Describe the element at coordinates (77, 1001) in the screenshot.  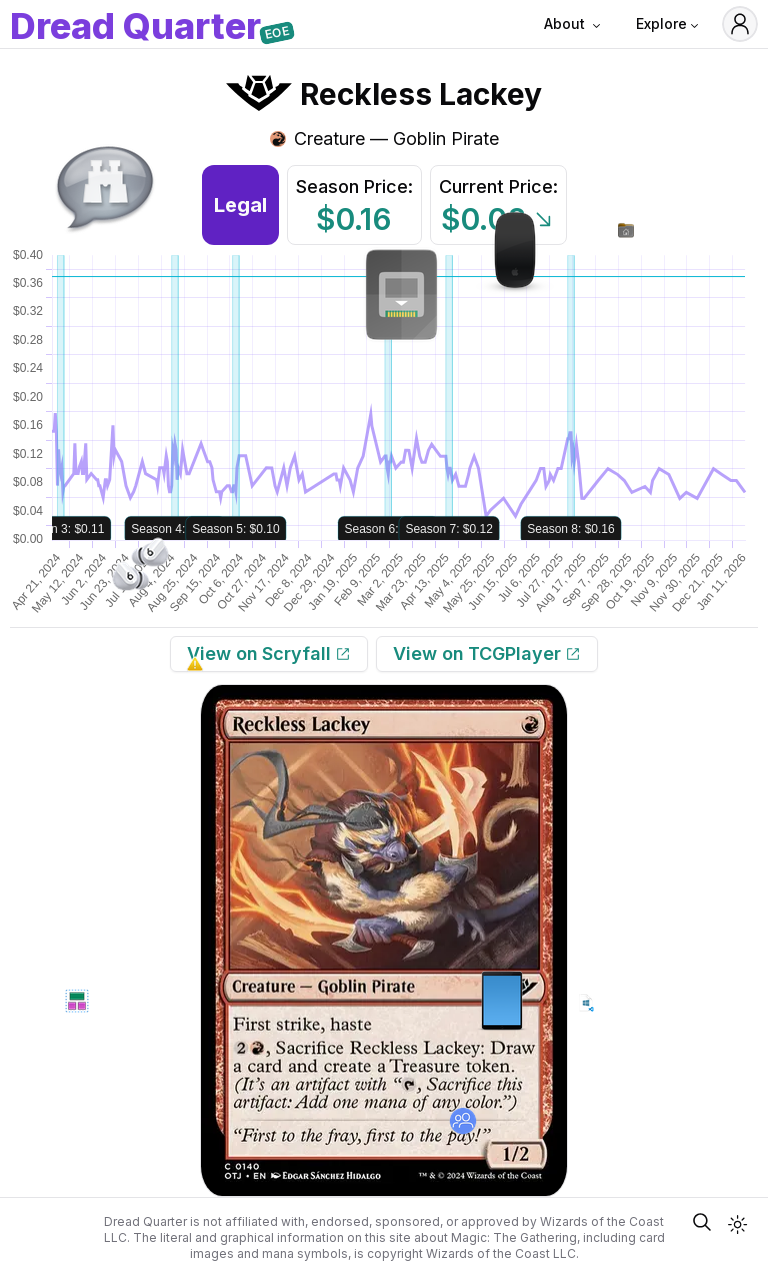
I see `select all items in the current view` at that location.